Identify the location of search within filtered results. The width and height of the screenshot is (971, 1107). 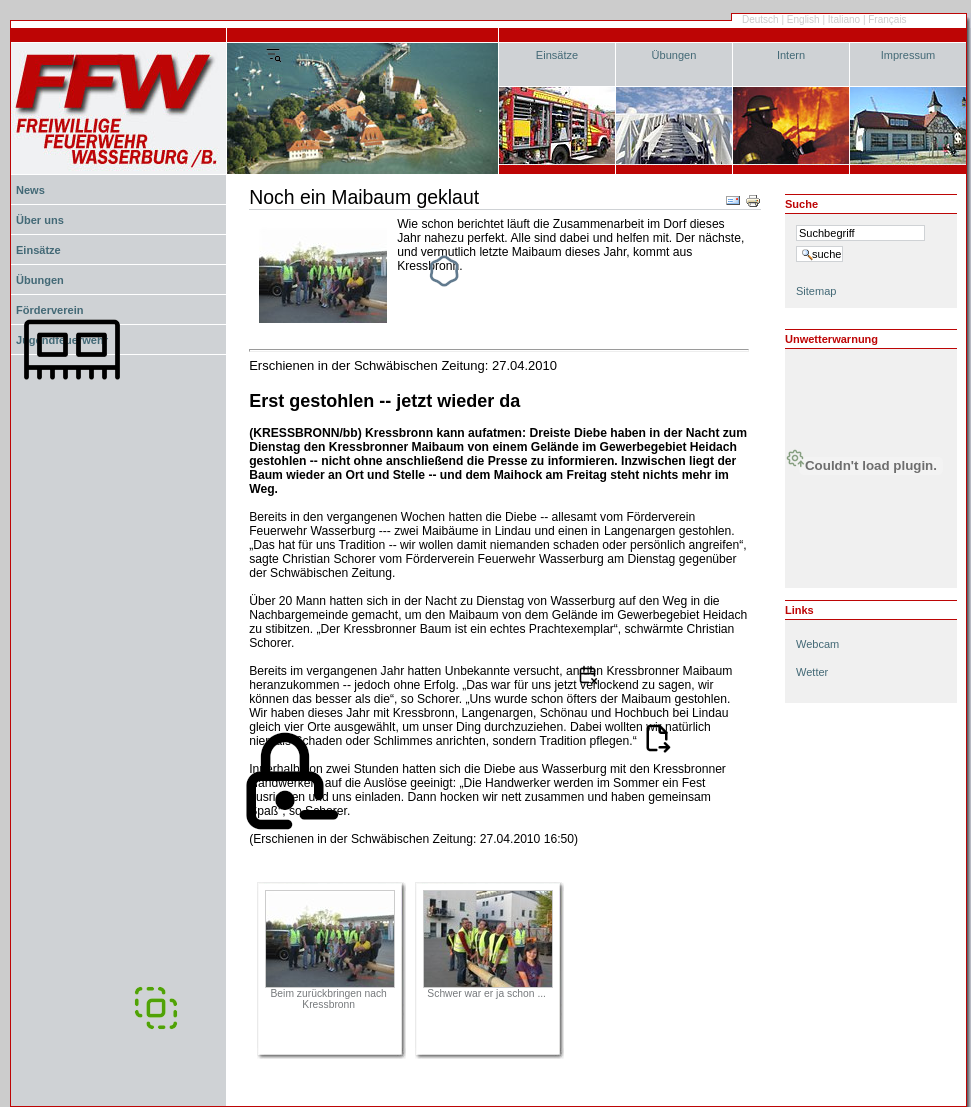
(273, 54).